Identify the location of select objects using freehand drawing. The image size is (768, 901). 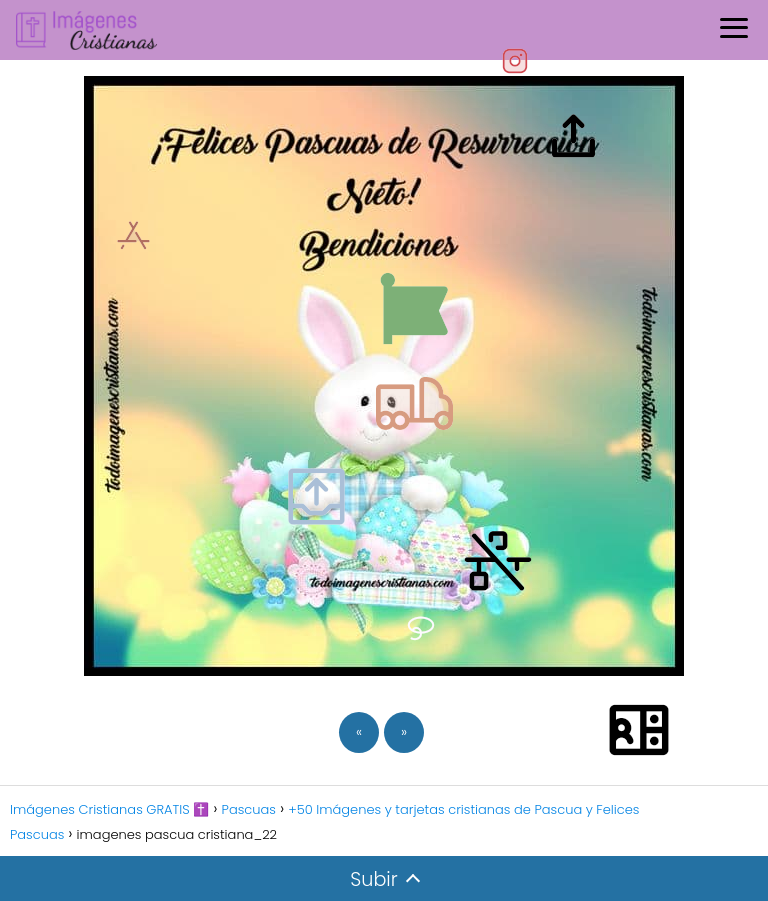
(421, 627).